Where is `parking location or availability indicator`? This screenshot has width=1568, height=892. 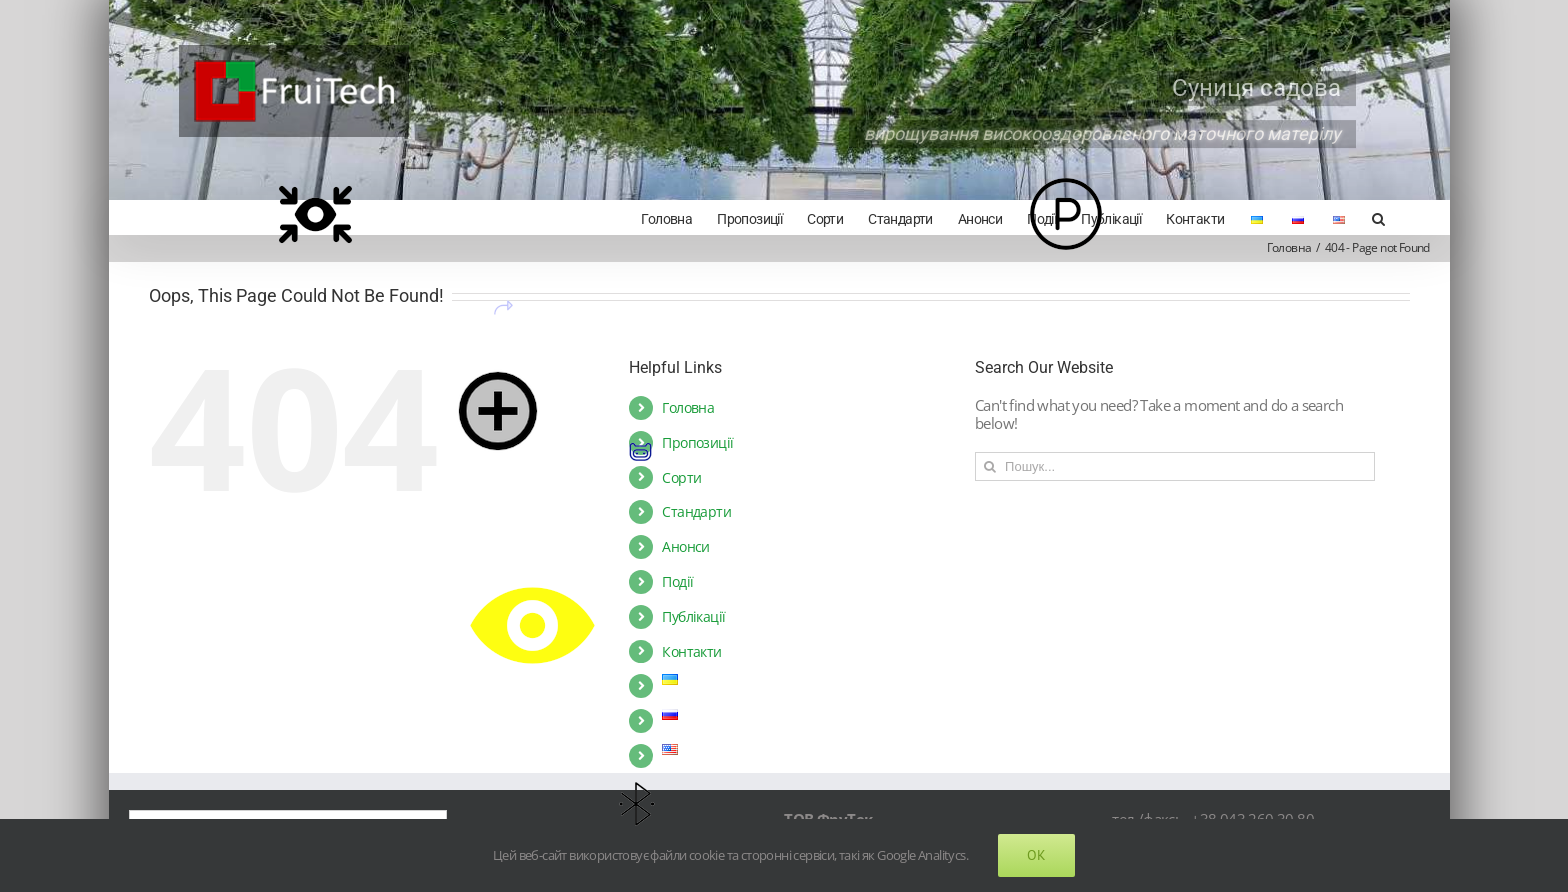
parking location or availability indicator is located at coordinates (1066, 214).